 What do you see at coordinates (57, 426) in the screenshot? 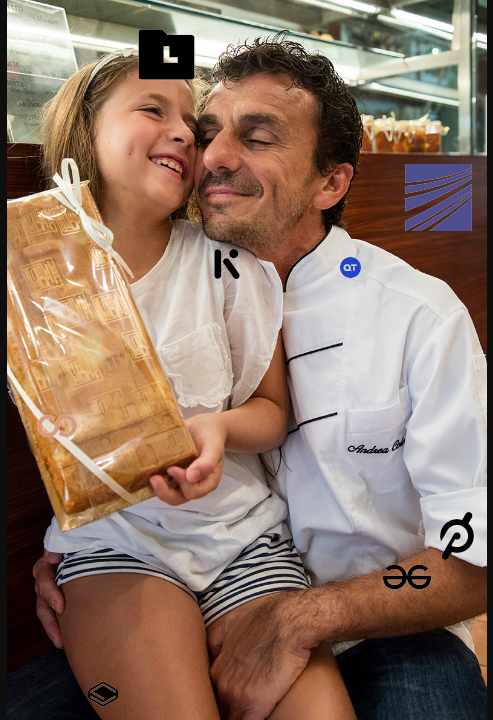
I see `visit gitconnected developer portfolio platform` at bounding box center [57, 426].